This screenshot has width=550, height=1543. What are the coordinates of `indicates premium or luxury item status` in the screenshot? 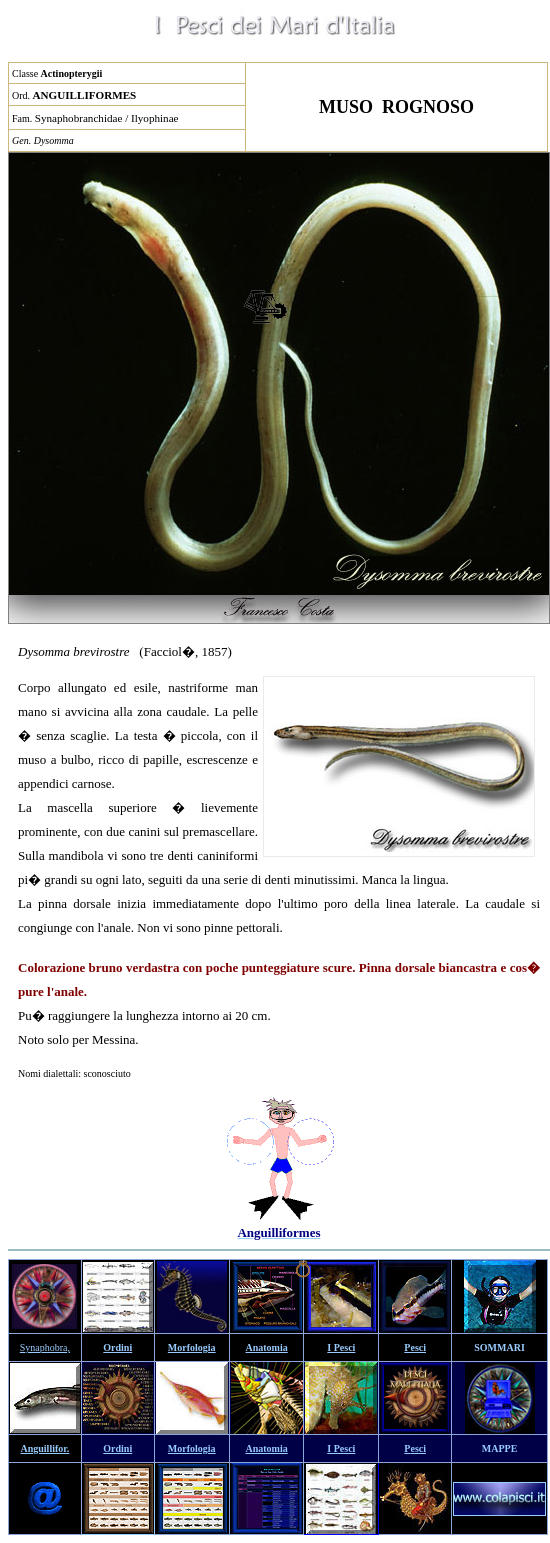 It's located at (303, 1269).